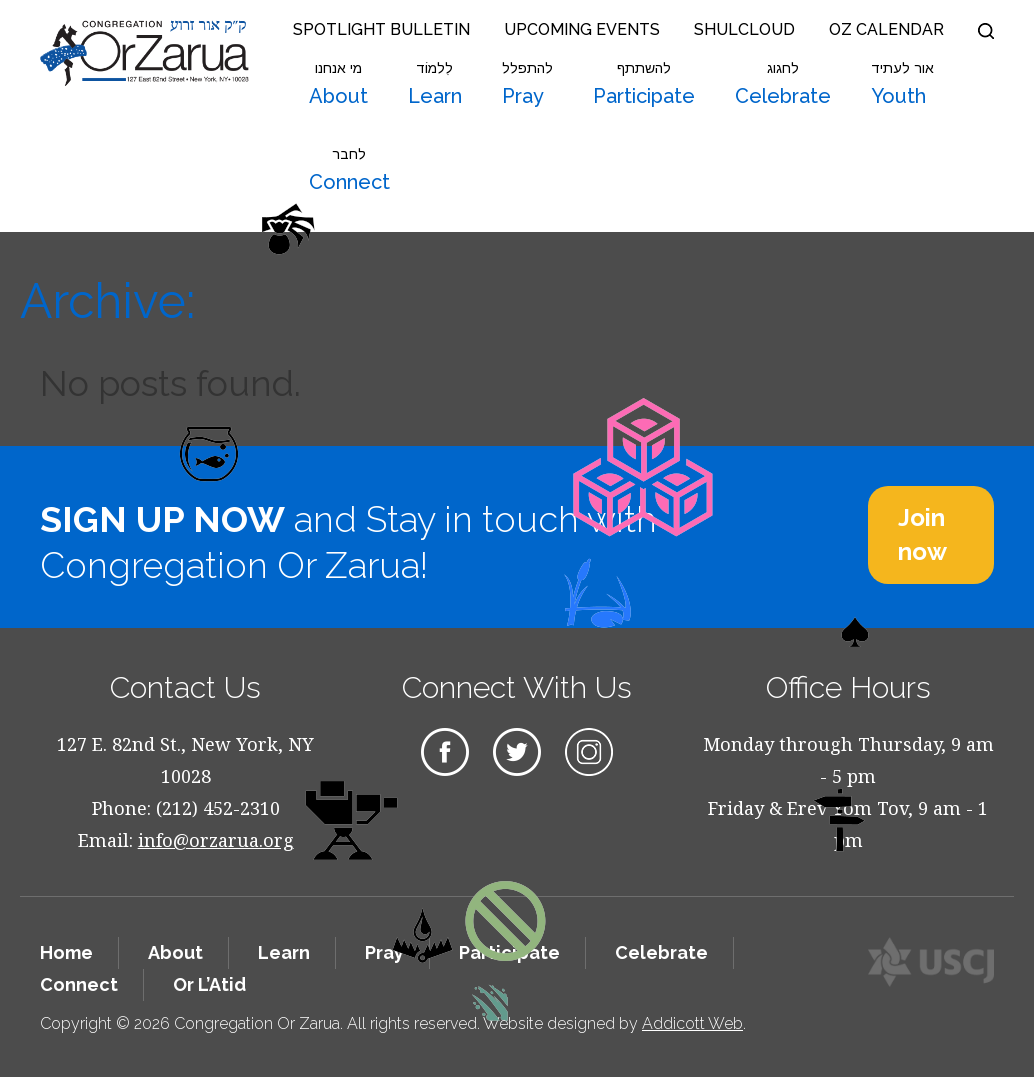 Image resolution: width=1034 pixels, height=1077 pixels. What do you see at coordinates (288, 227) in the screenshot?
I see `steal or grab an item quickly` at bounding box center [288, 227].